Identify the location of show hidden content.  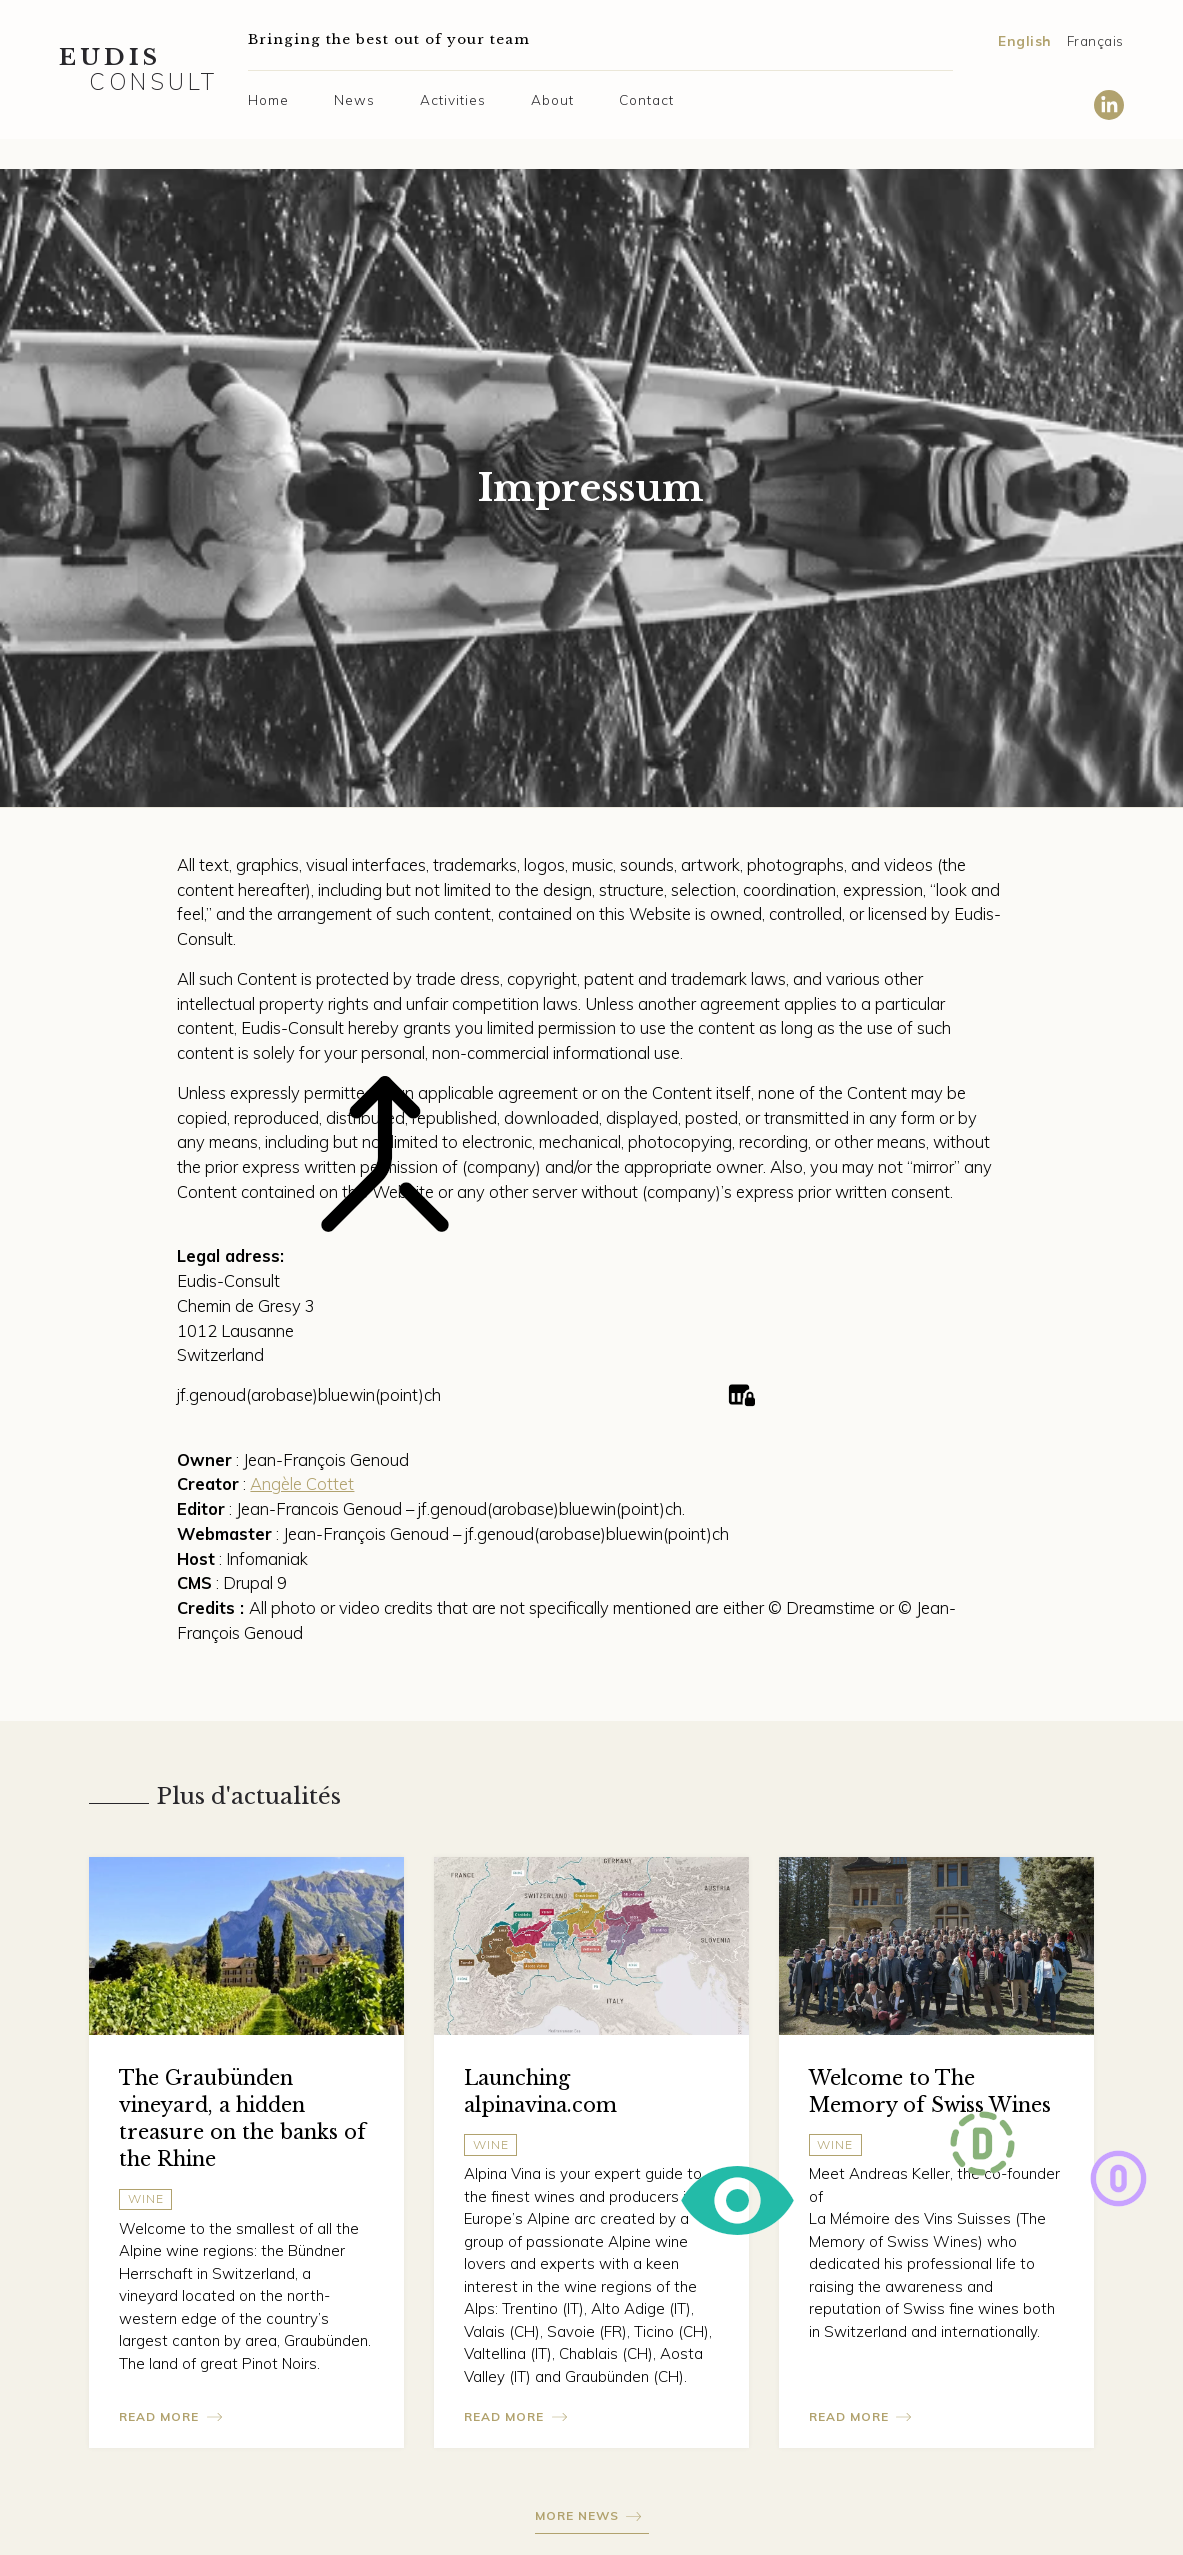
(737, 2200).